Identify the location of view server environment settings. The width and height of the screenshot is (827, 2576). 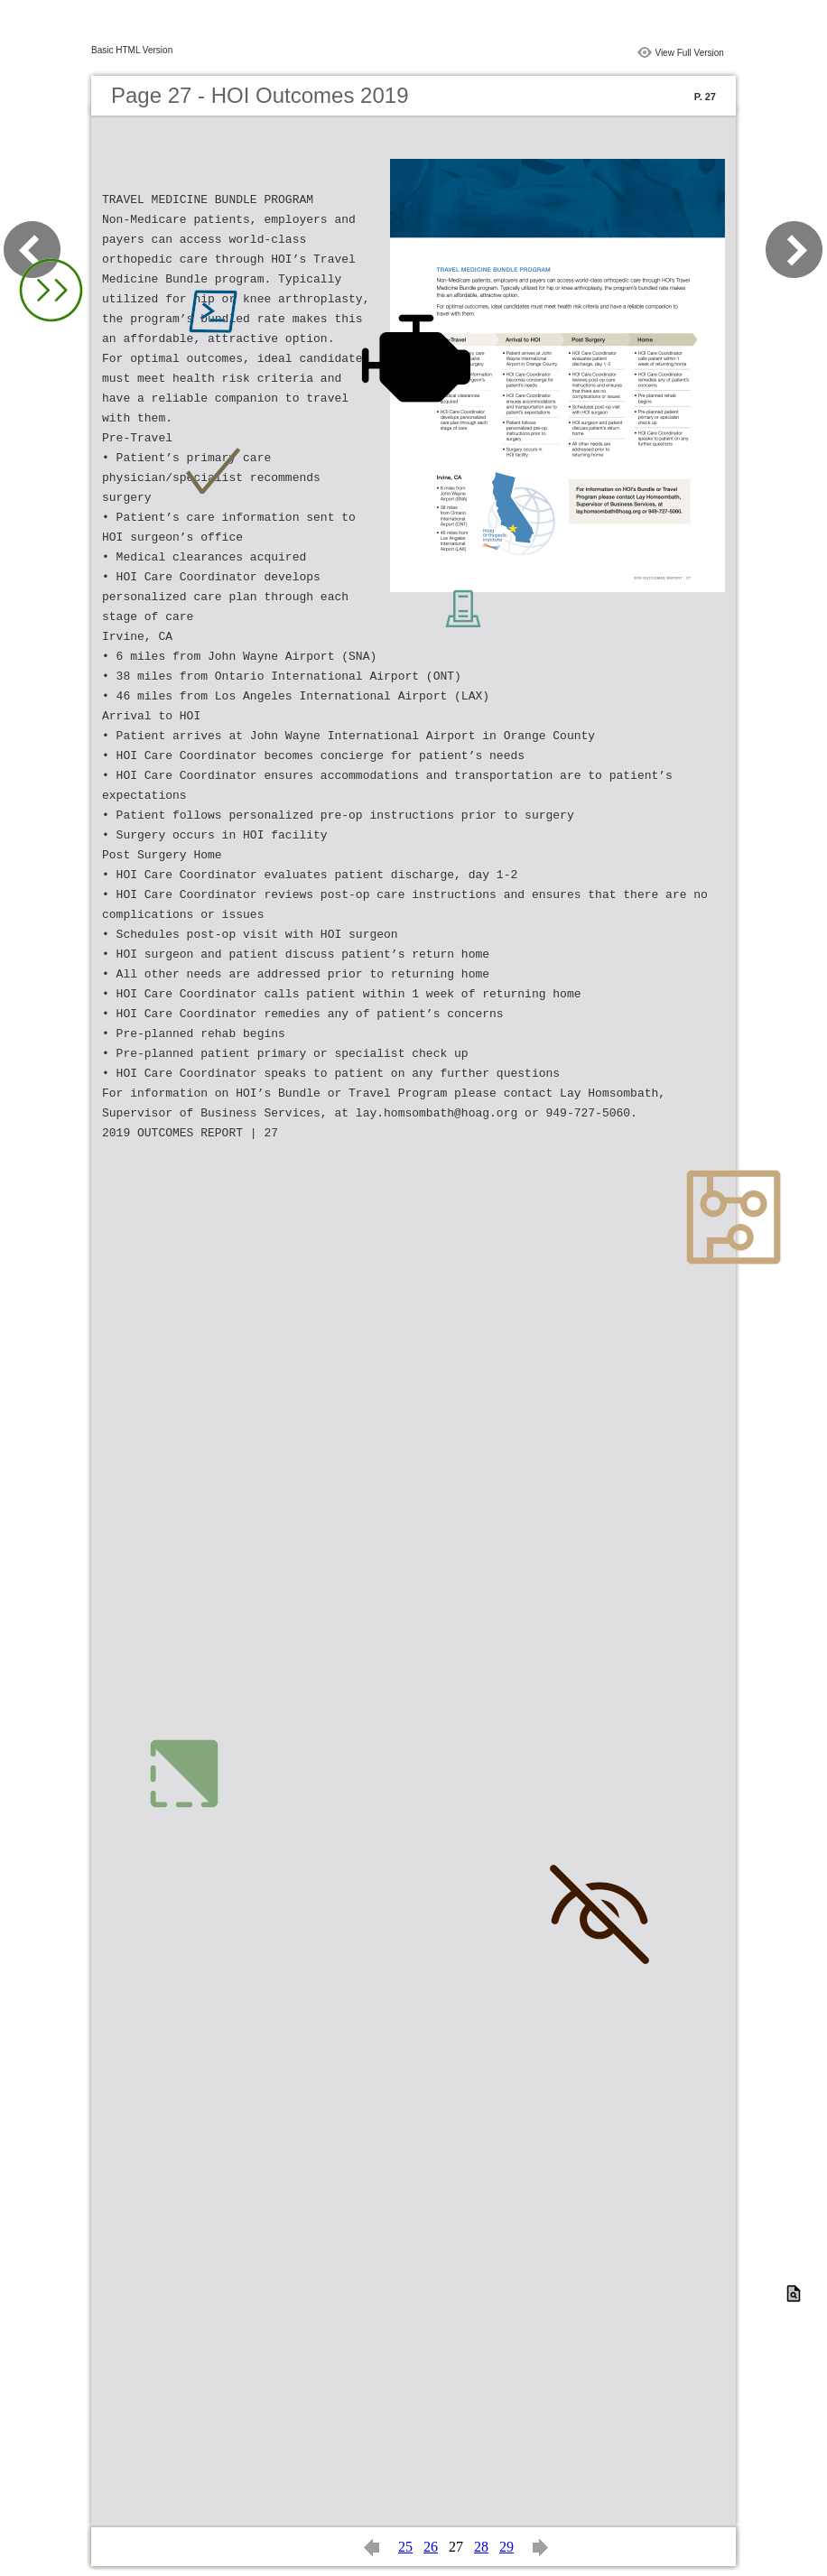
(463, 607).